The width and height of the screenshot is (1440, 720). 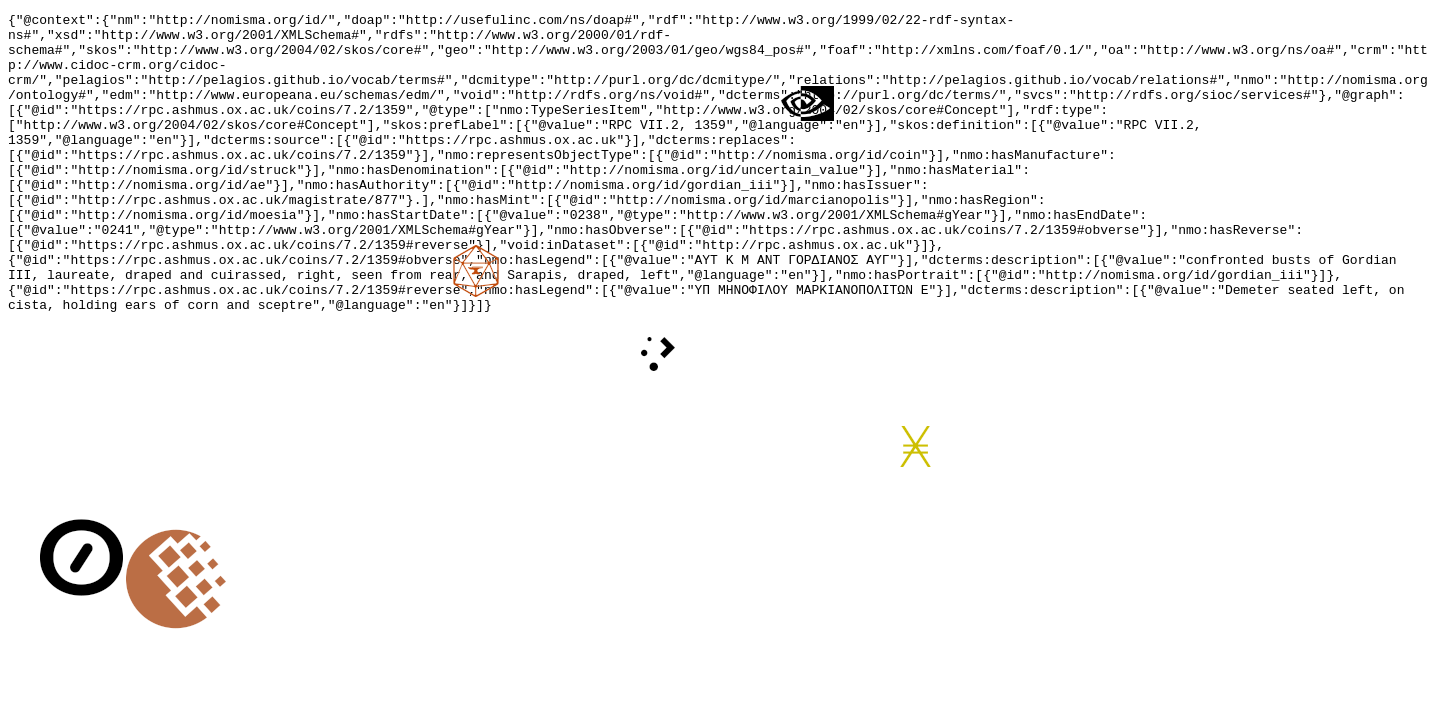 I want to click on nvidia brand logo, so click(x=807, y=103).